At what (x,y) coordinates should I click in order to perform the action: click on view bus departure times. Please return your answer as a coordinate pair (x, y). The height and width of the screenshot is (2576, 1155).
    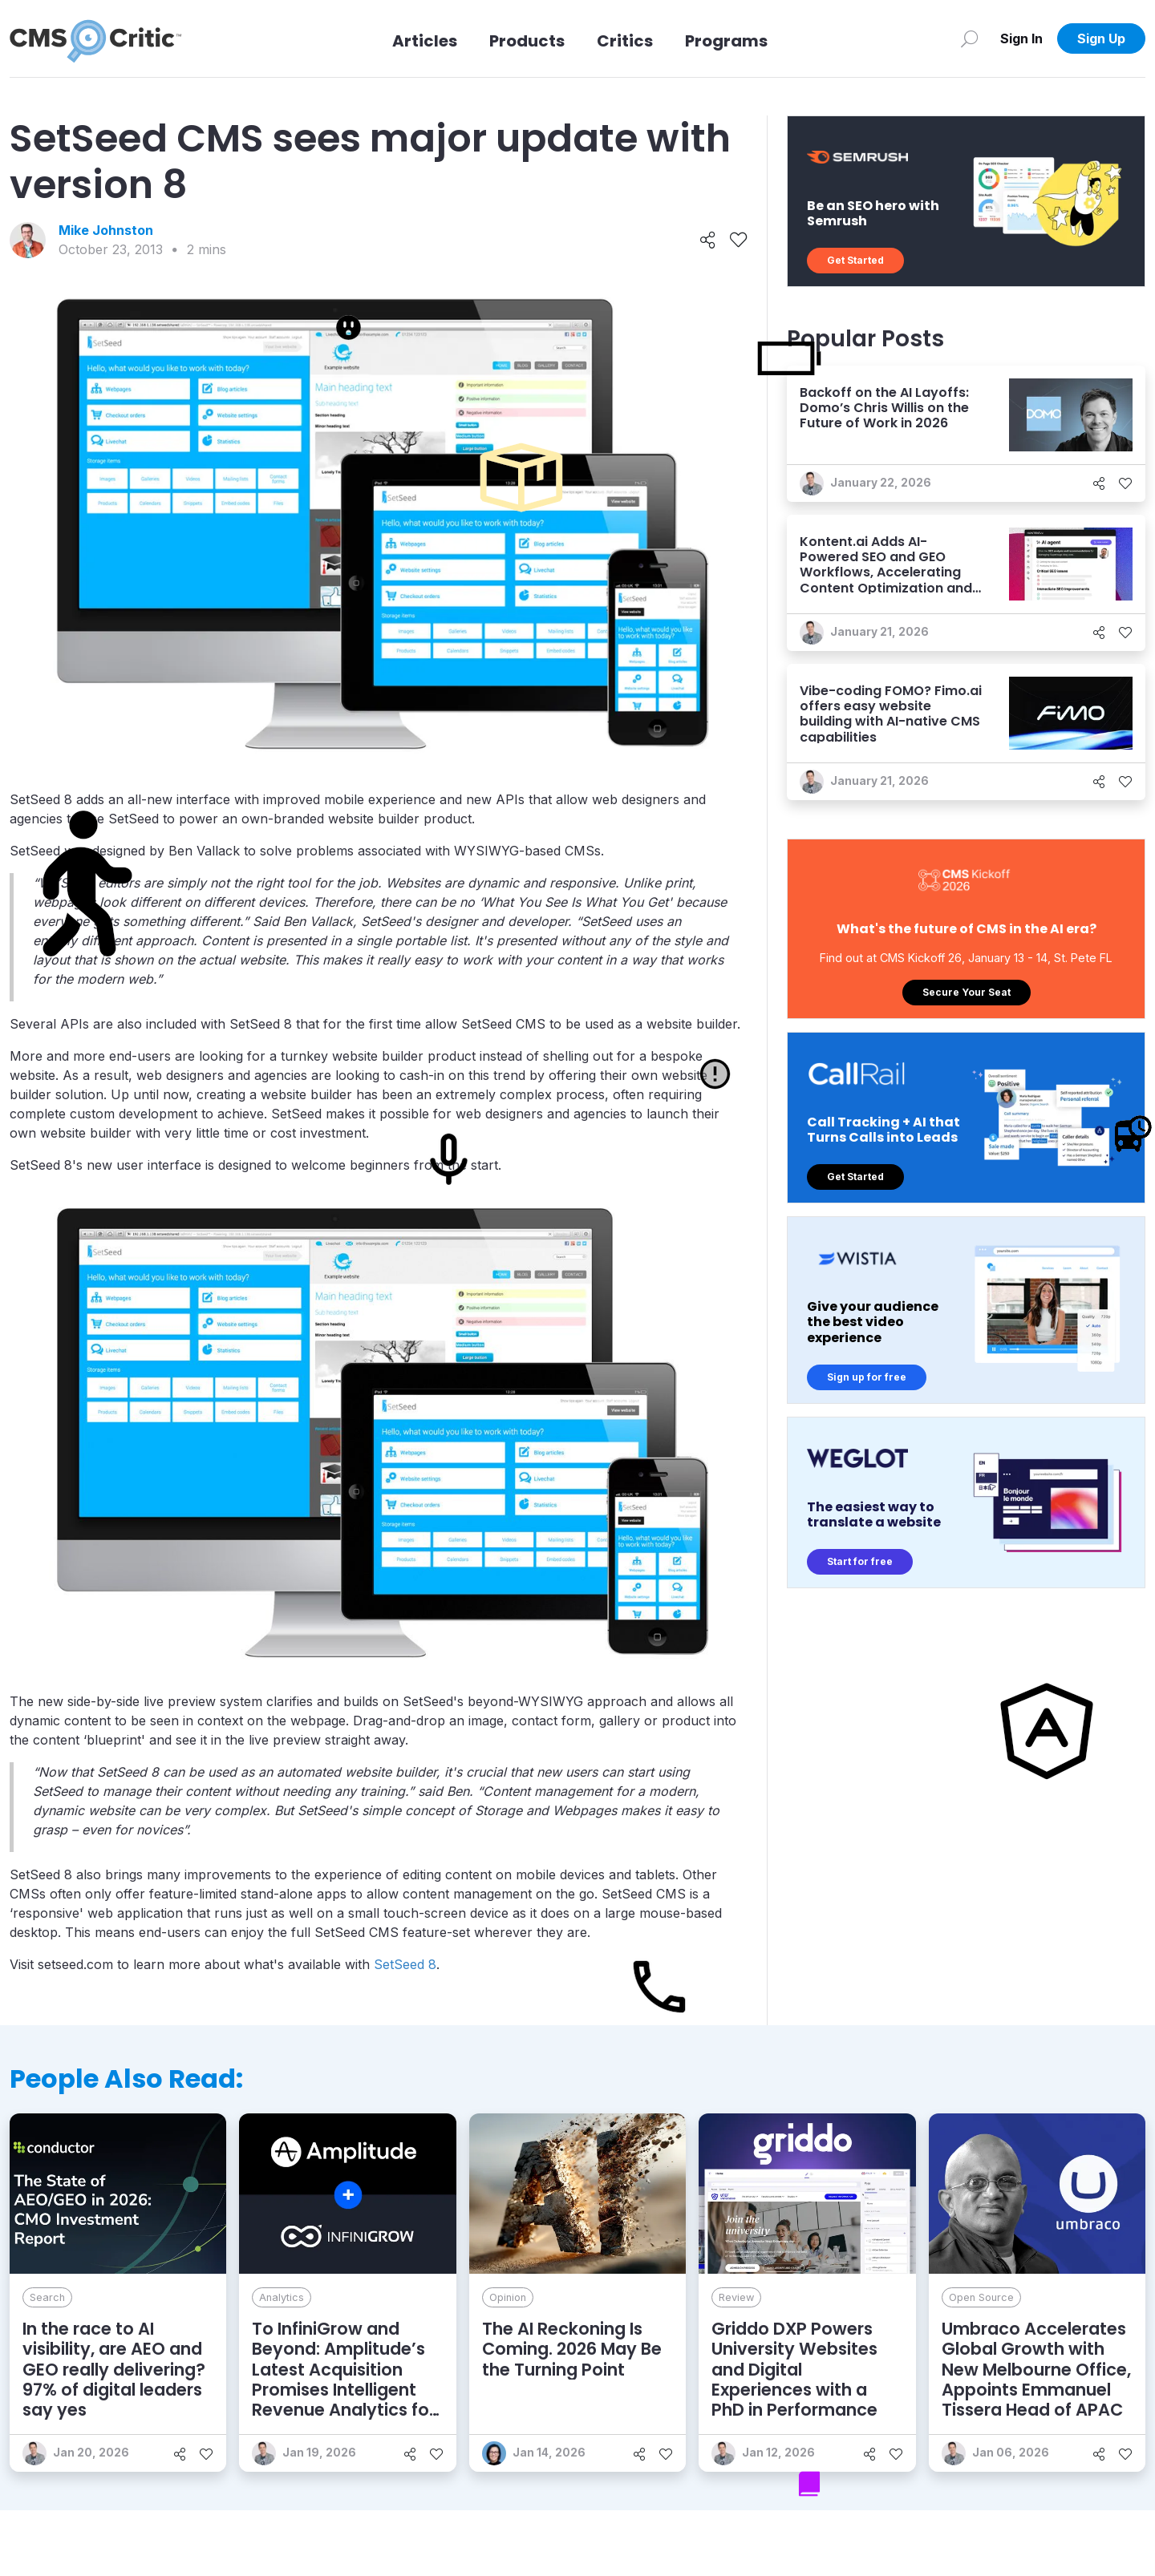
    Looking at the image, I should click on (1133, 1134).